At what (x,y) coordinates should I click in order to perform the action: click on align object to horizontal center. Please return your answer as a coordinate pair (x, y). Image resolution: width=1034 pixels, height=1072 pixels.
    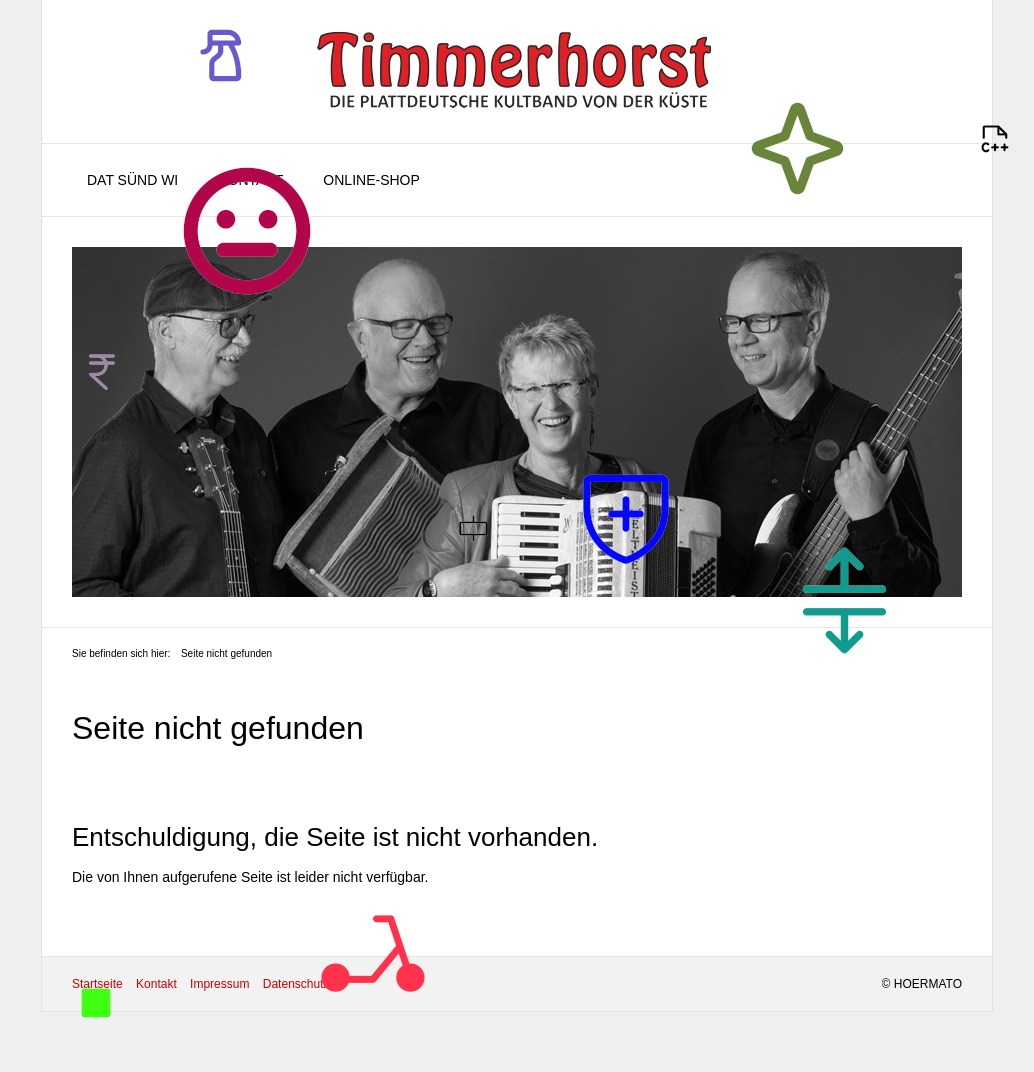
    Looking at the image, I should click on (473, 528).